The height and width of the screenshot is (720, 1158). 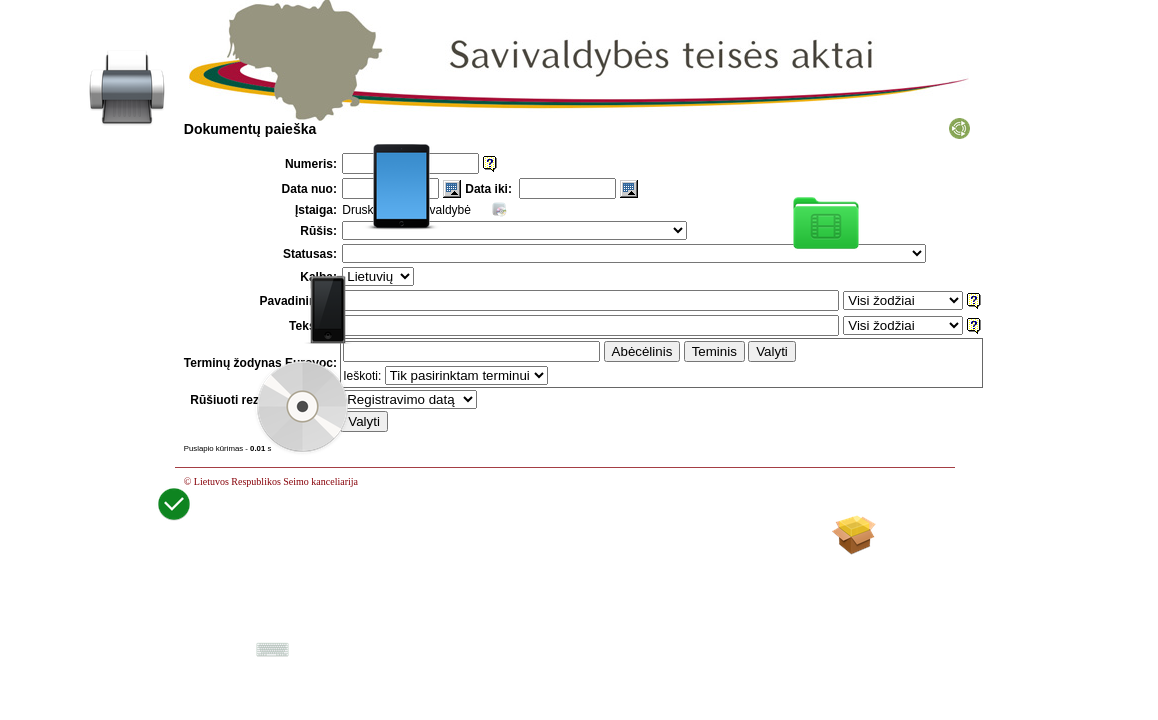 What do you see at coordinates (959, 128) in the screenshot?
I see `launch the ubuntu mate desktop environment` at bounding box center [959, 128].